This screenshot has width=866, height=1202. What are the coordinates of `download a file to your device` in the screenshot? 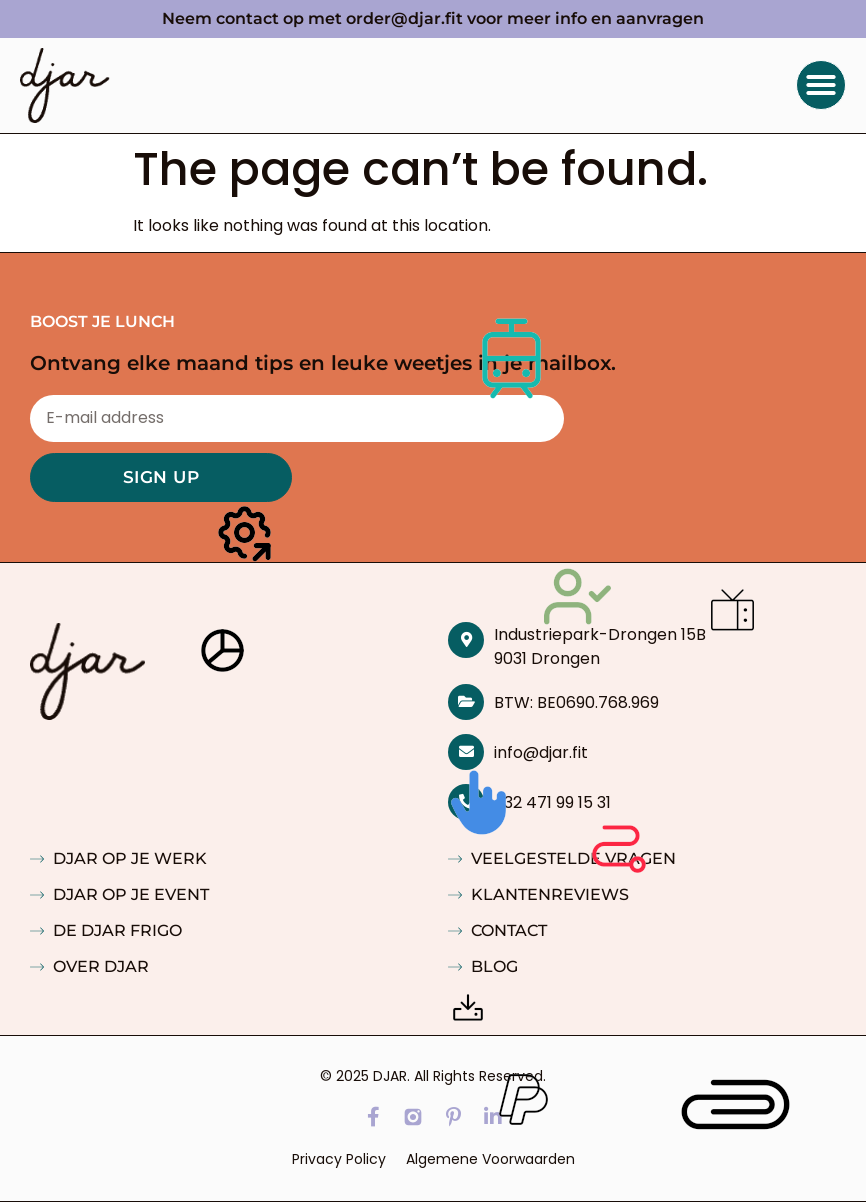 It's located at (468, 1009).